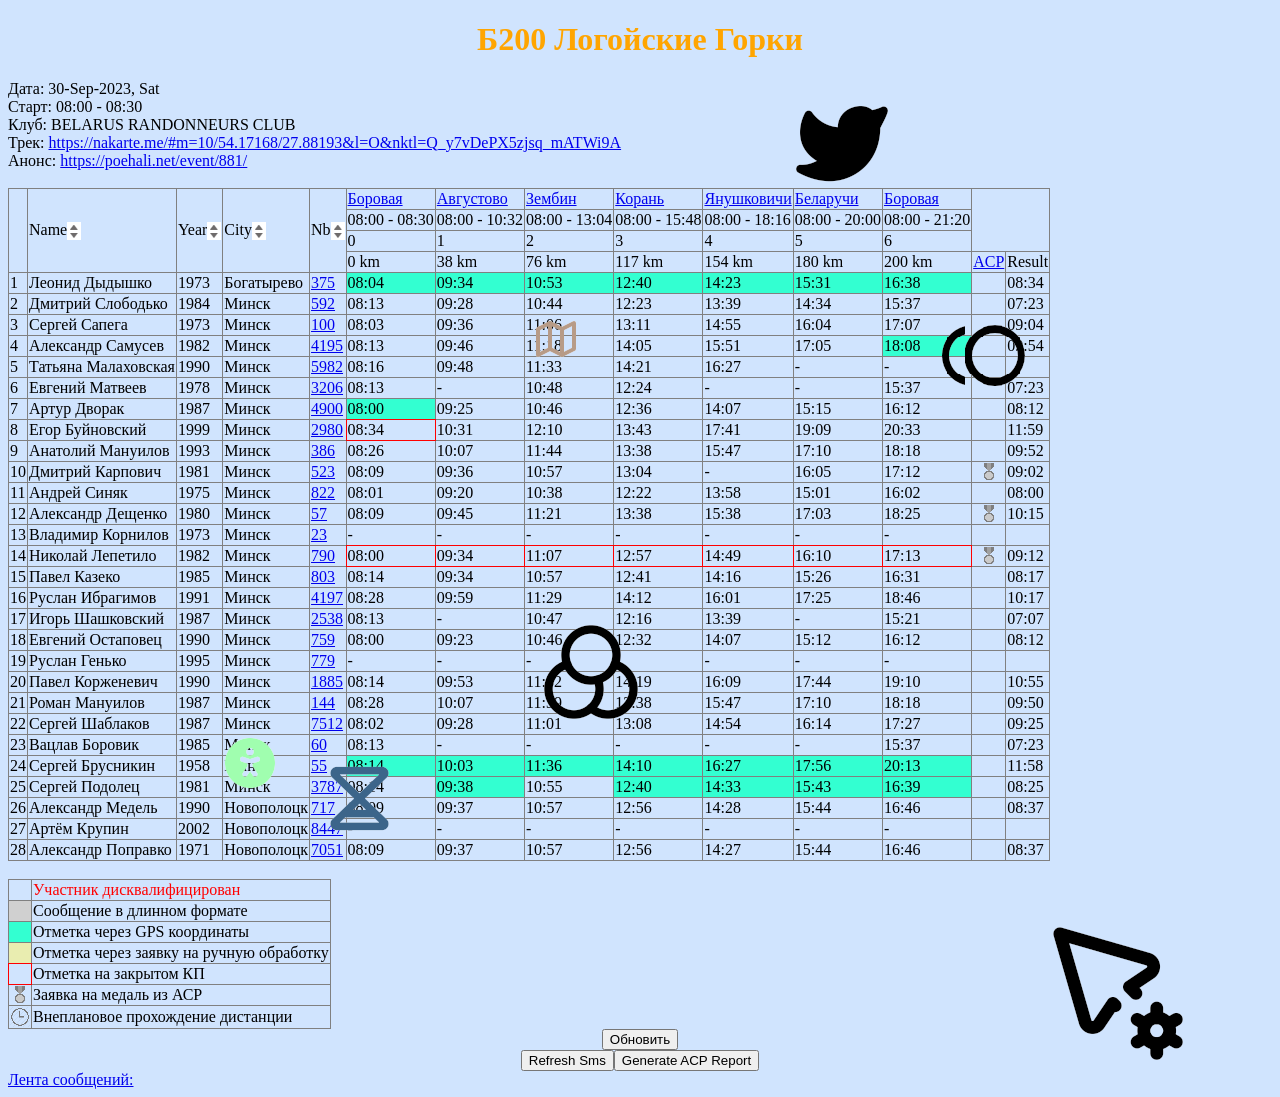 This screenshot has width=1280, height=1097. Describe the element at coordinates (842, 144) in the screenshot. I see `share to twitter` at that location.